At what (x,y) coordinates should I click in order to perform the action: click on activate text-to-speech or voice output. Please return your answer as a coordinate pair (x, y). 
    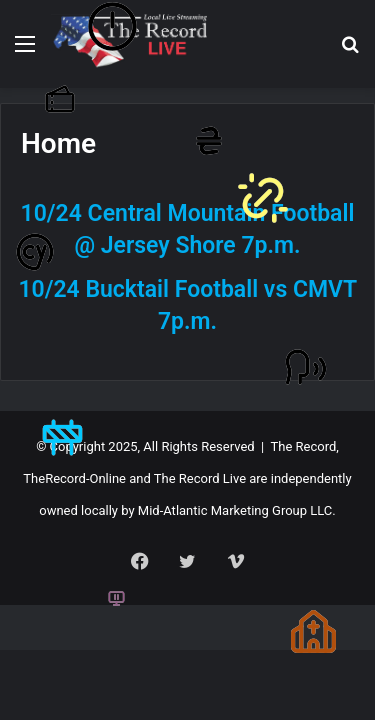
    Looking at the image, I should click on (306, 368).